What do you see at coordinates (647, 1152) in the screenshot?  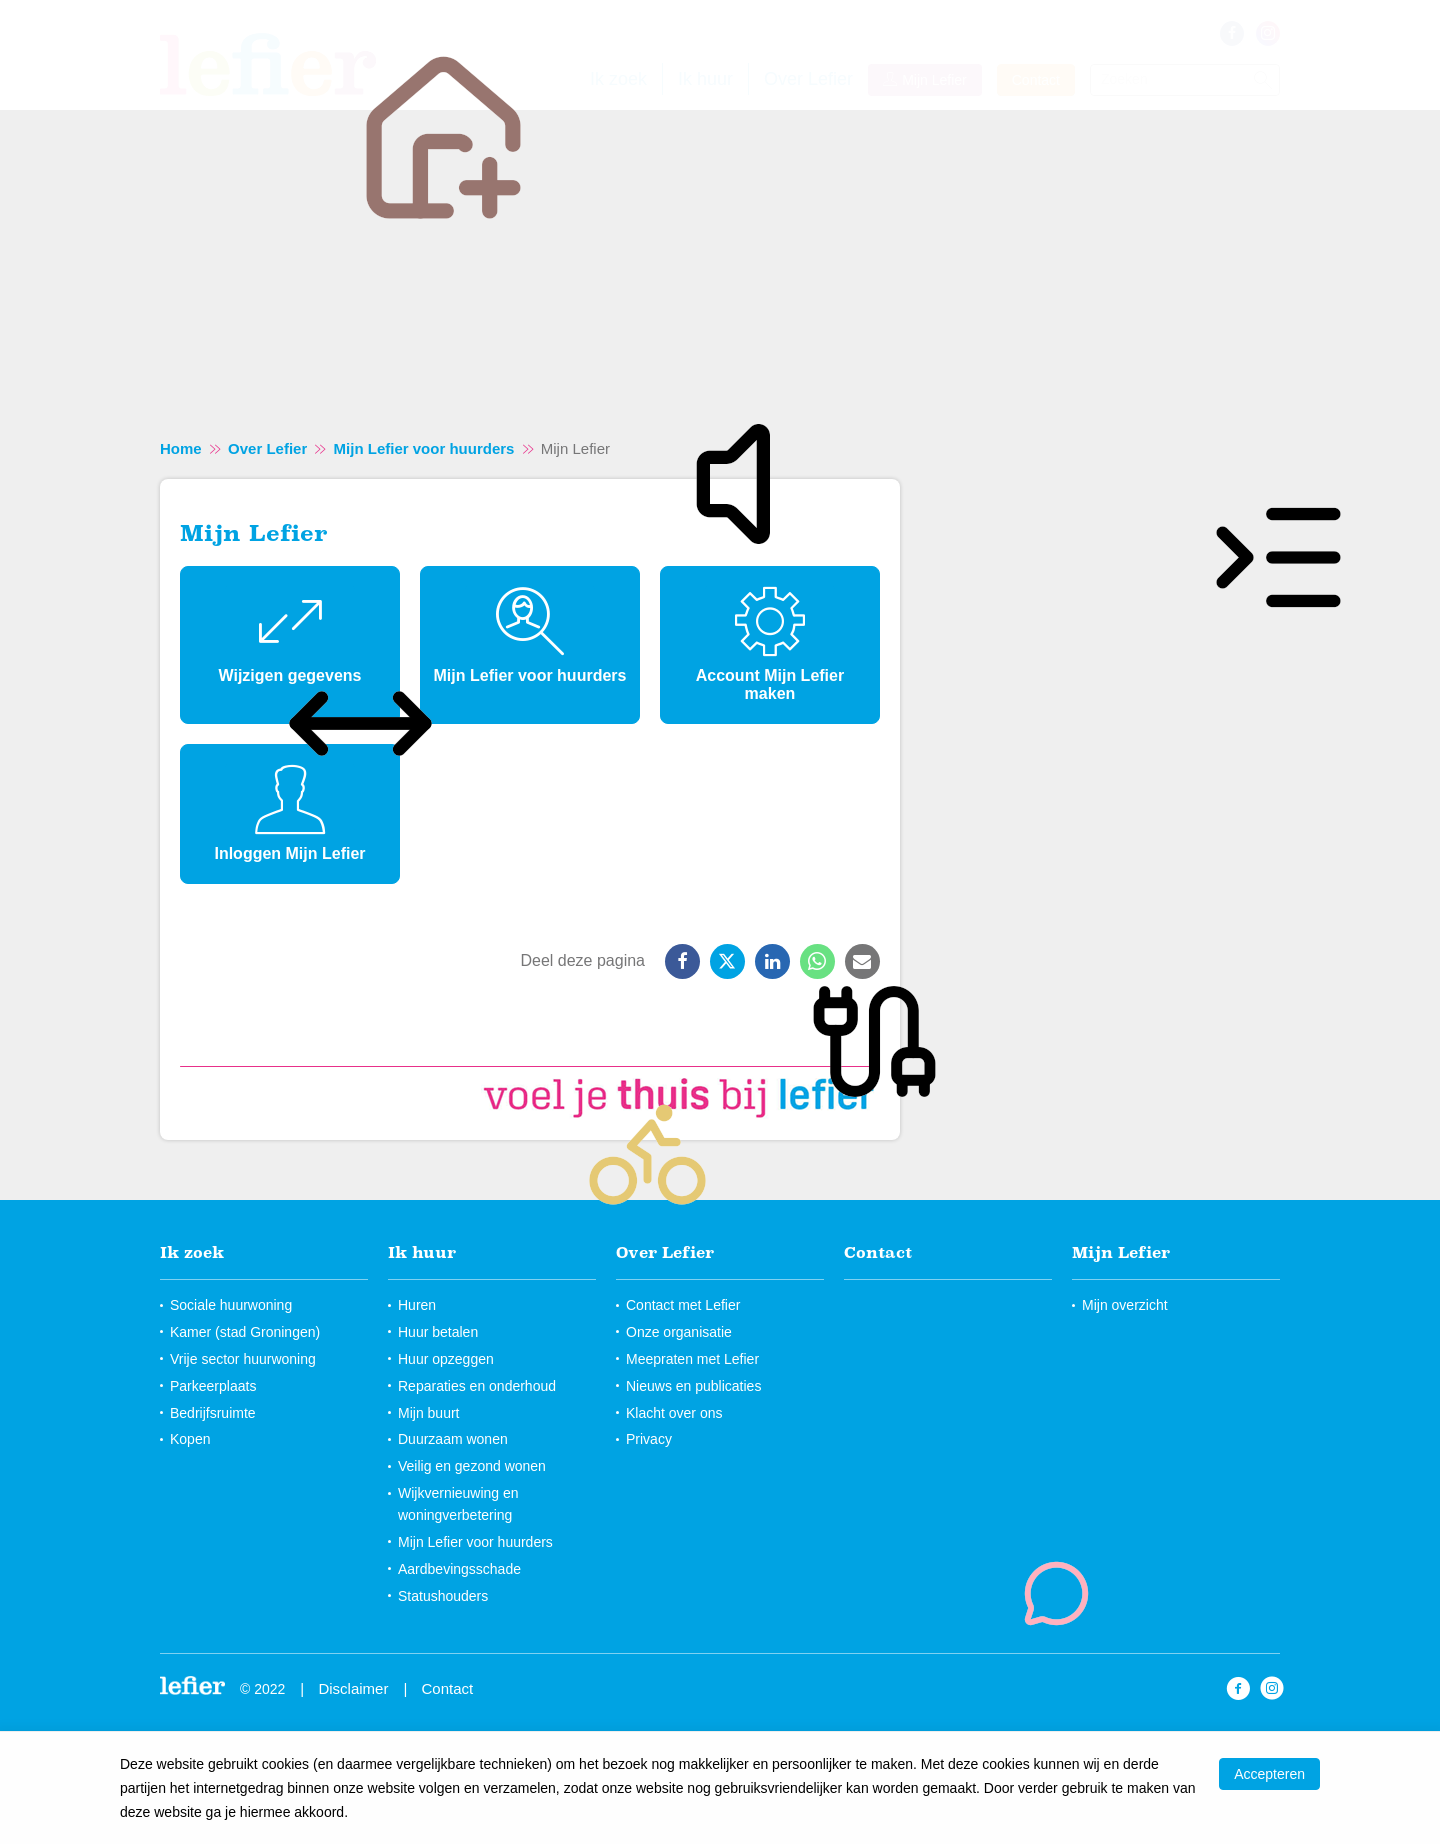 I see `access bike-sharing or cycling options` at bounding box center [647, 1152].